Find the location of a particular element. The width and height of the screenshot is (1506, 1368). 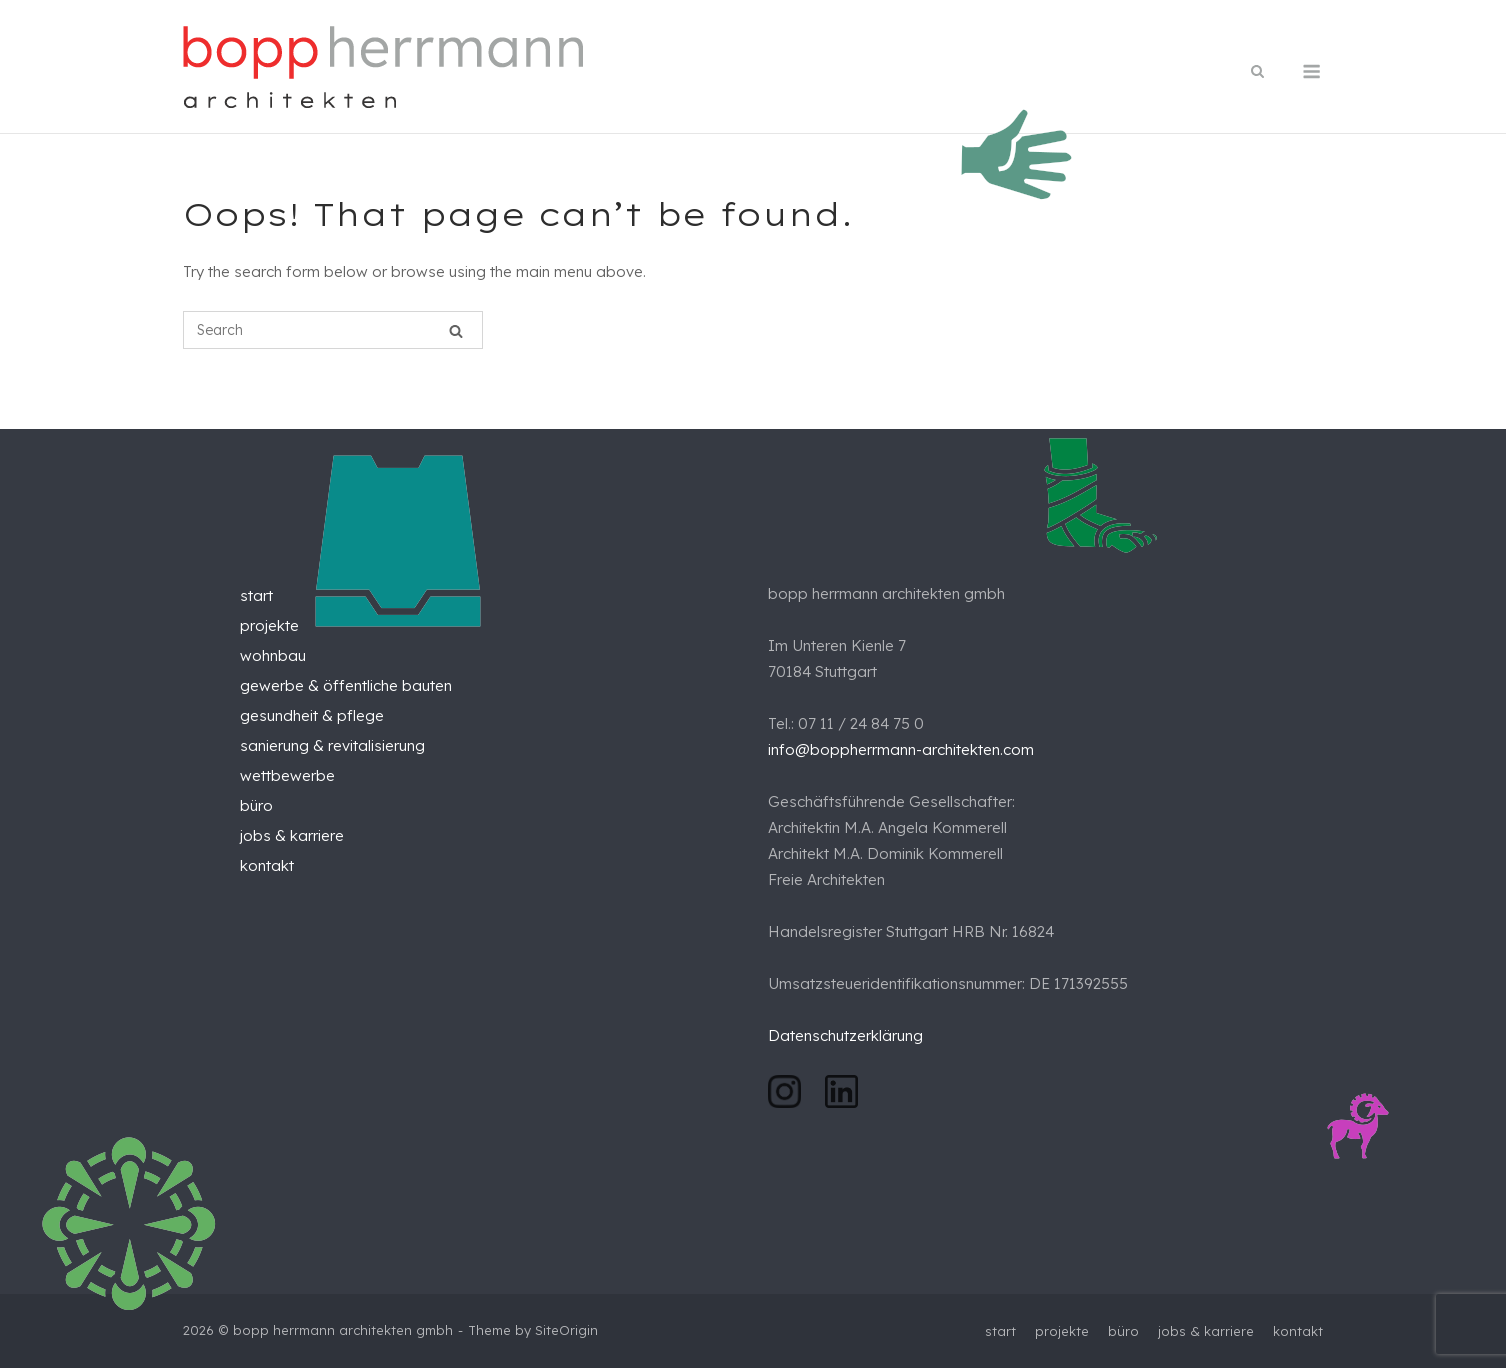

represents a lamprey or parasitic creature in a game is located at coordinates (129, 1224).